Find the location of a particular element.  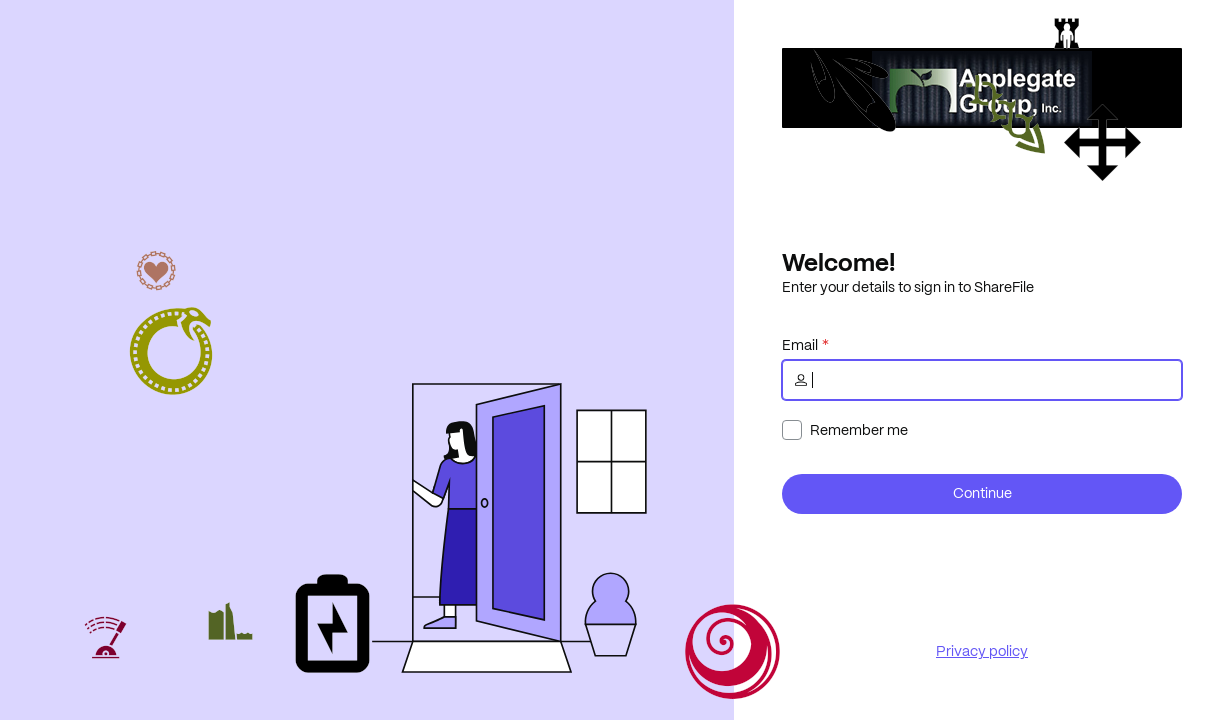

access defensive structures or fortifications is located at coordinates (1066, 33).